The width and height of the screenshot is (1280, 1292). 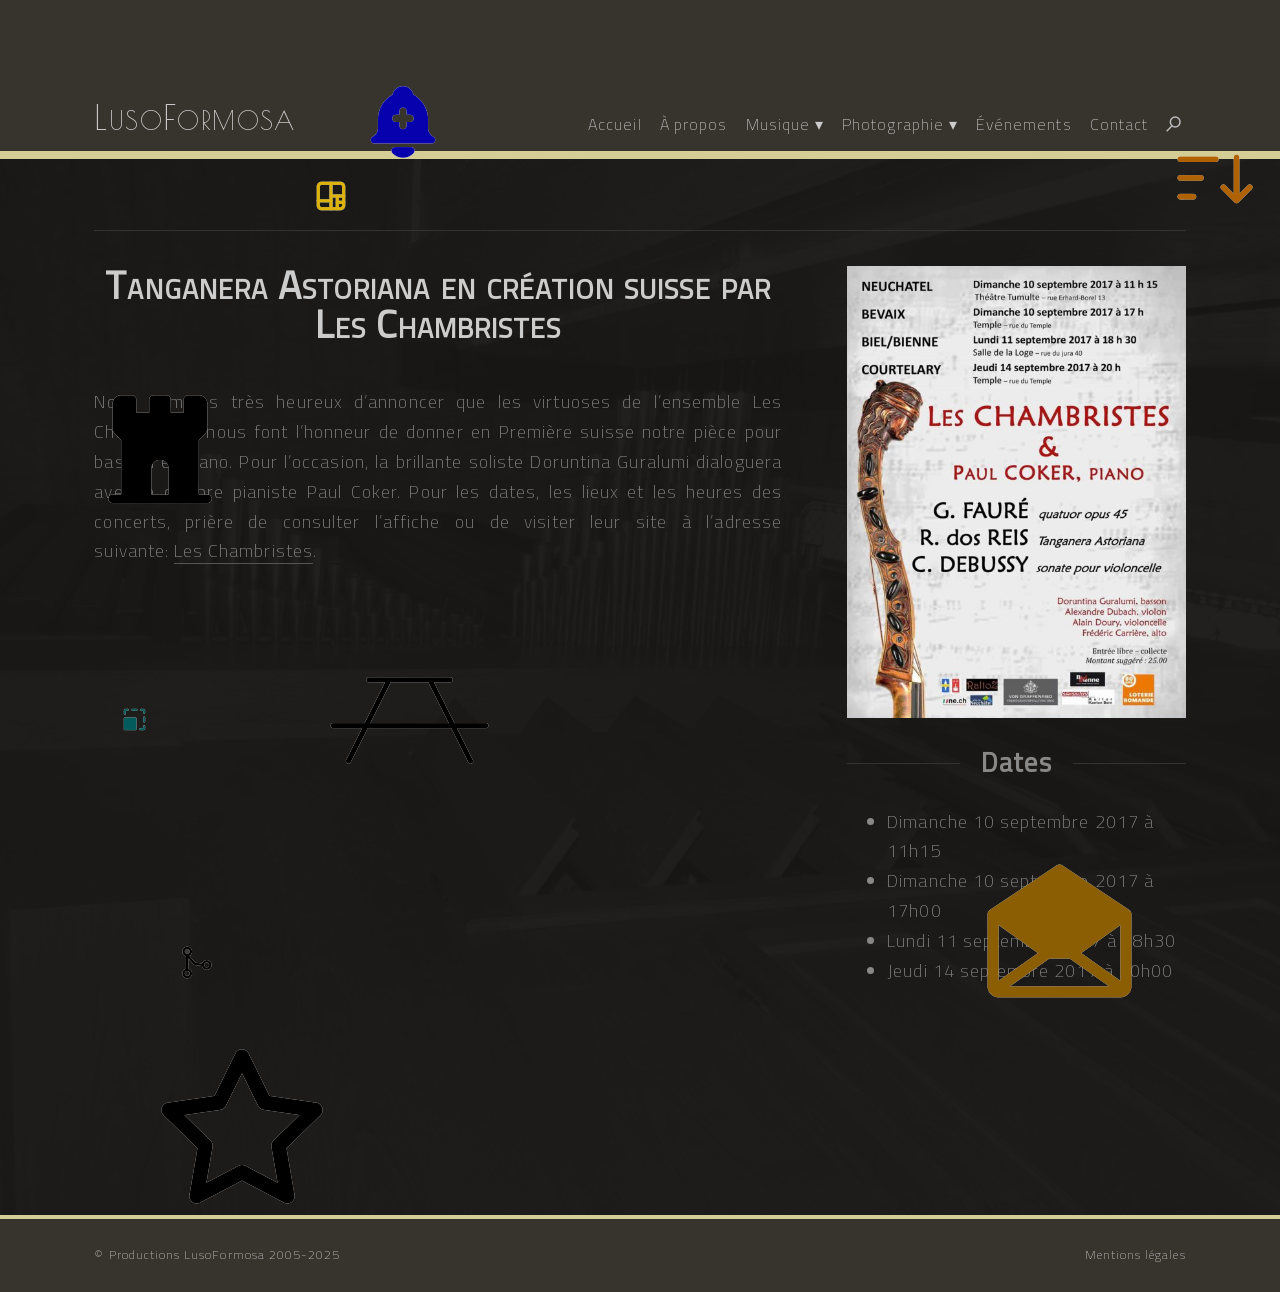 I want to click on view treemap visualization, so click(x=331, y=196).